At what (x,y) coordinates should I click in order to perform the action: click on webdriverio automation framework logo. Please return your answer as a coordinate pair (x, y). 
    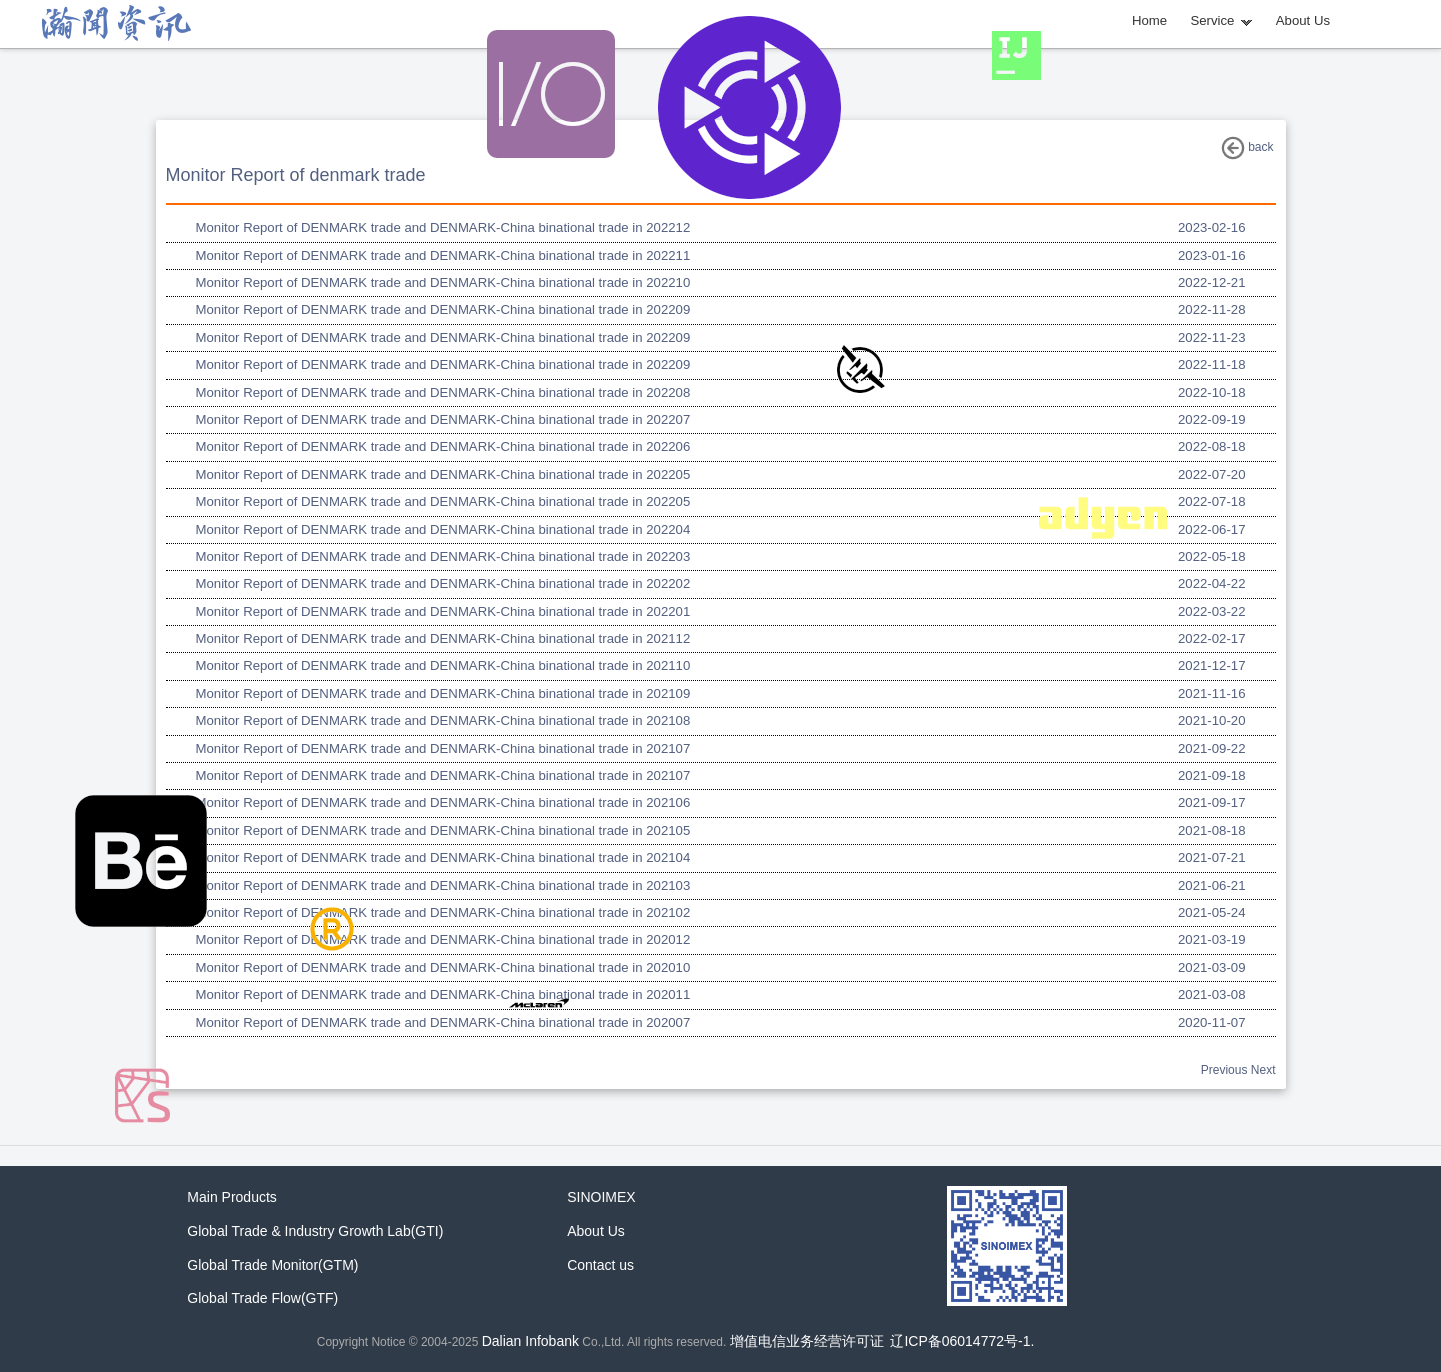
    Looking at the image, I should click on (551, 94).